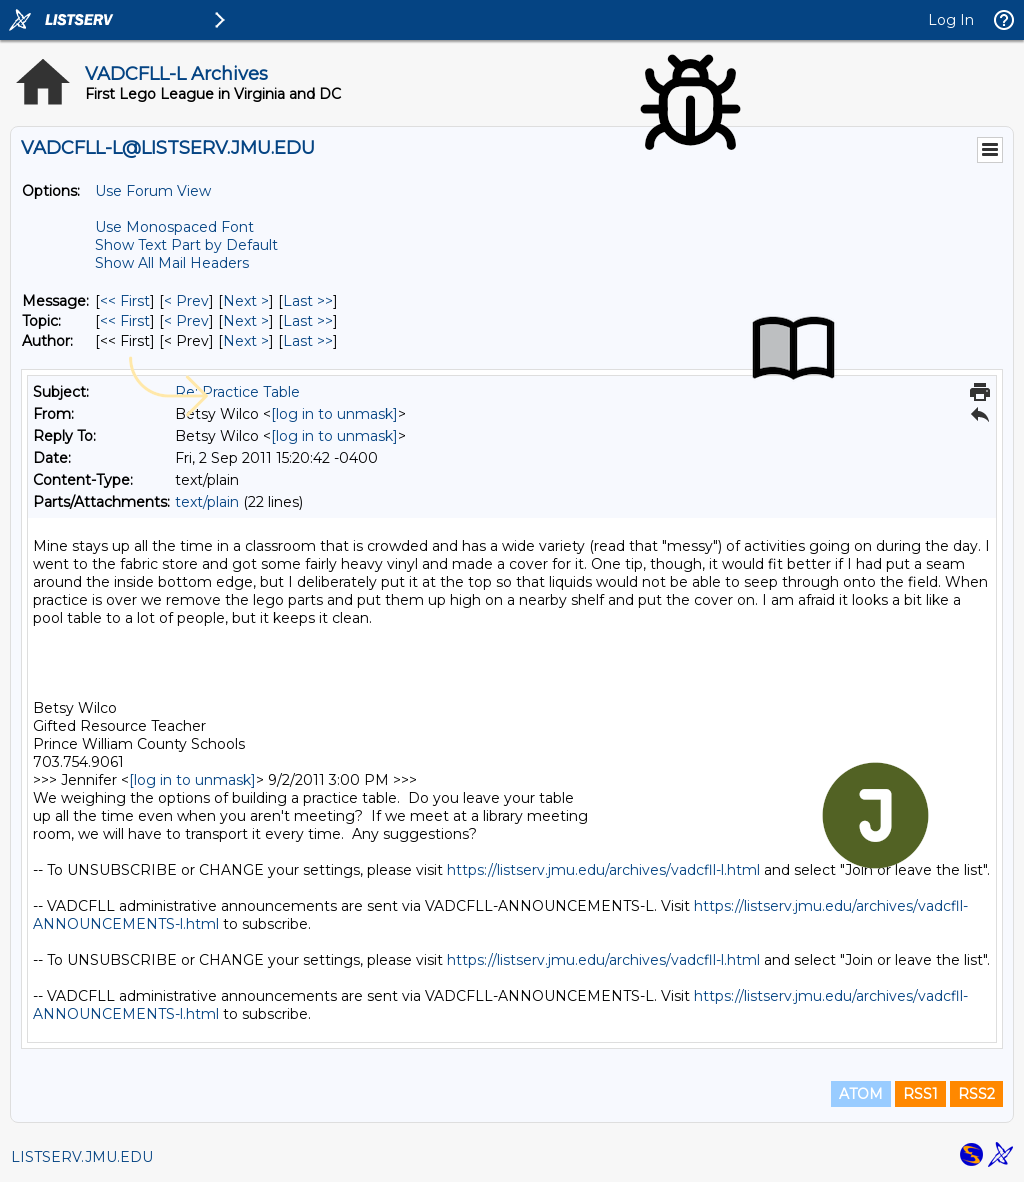 The height and width of the screenshot is (1182, 1024). I want to click on reply to a message, so click(168, 386).